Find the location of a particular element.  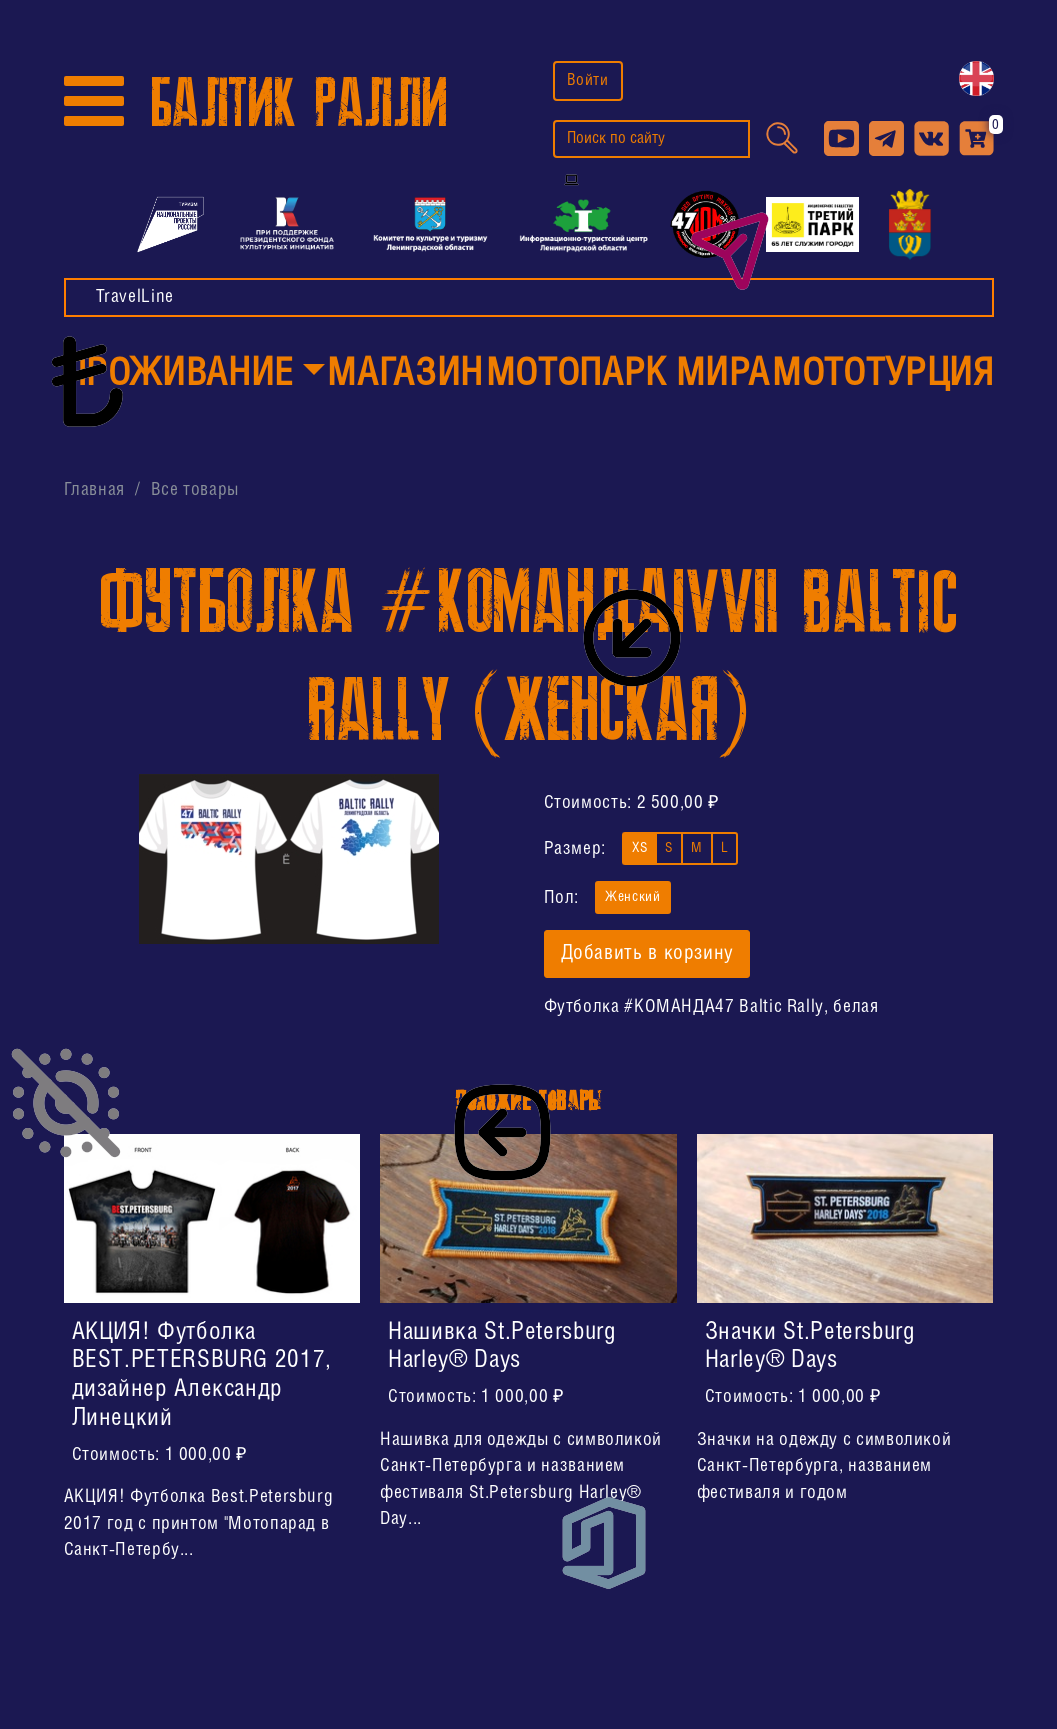

send a message is located at coordinates (732, 248).